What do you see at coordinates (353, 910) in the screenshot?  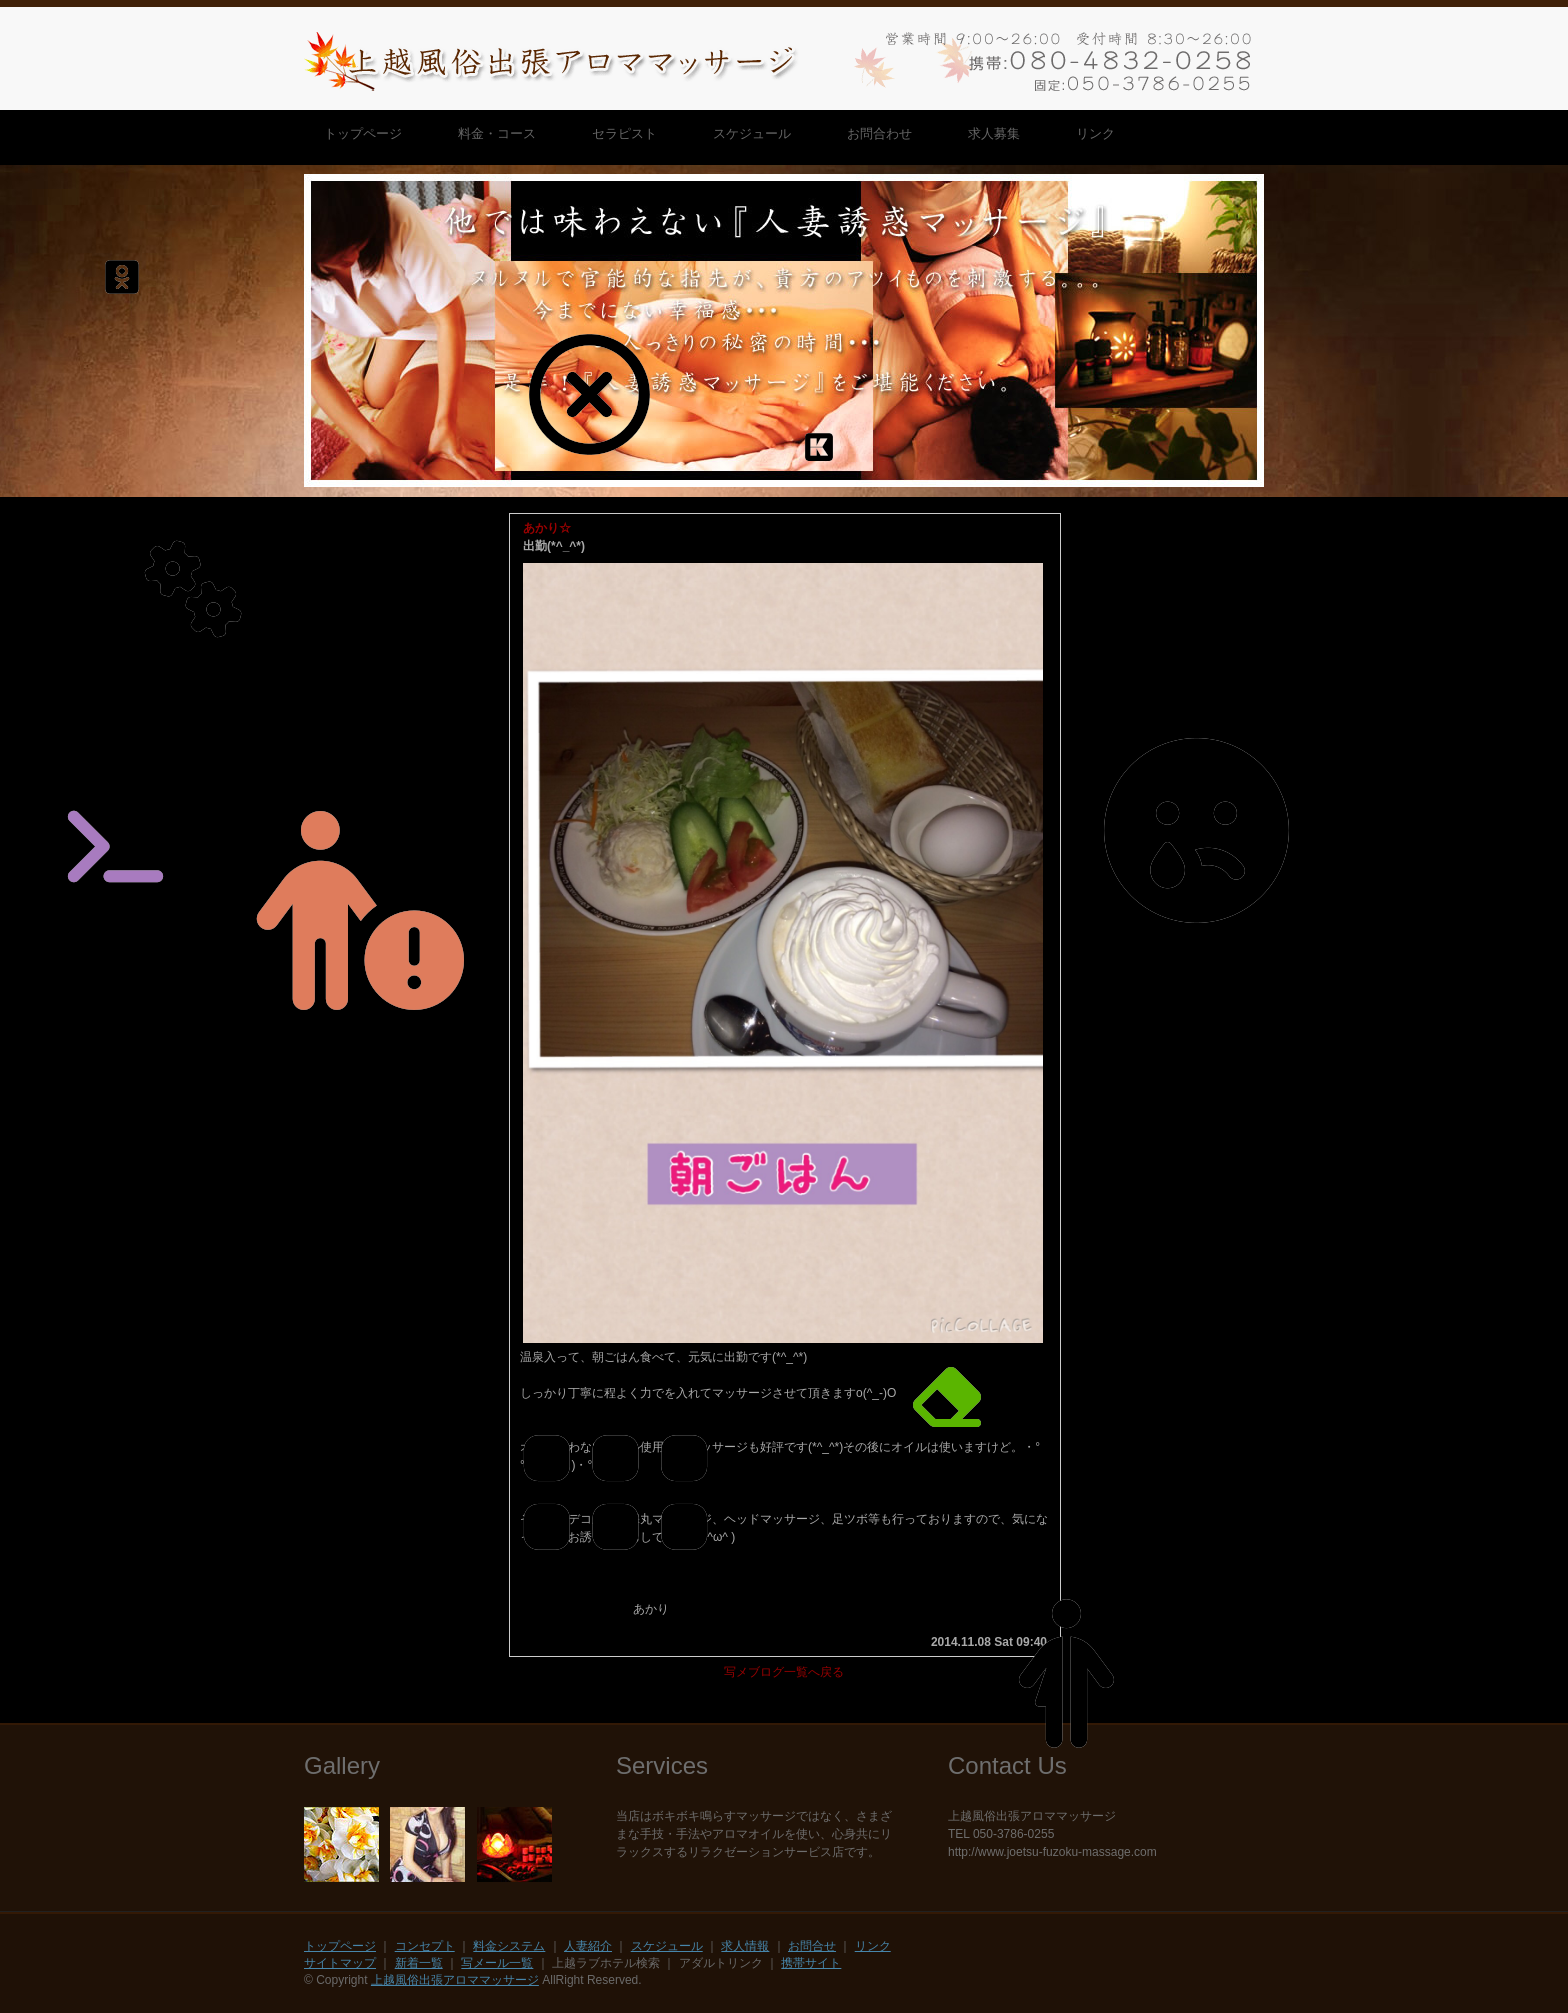 I see `user account requires attention` at bounding box center [353, 910].